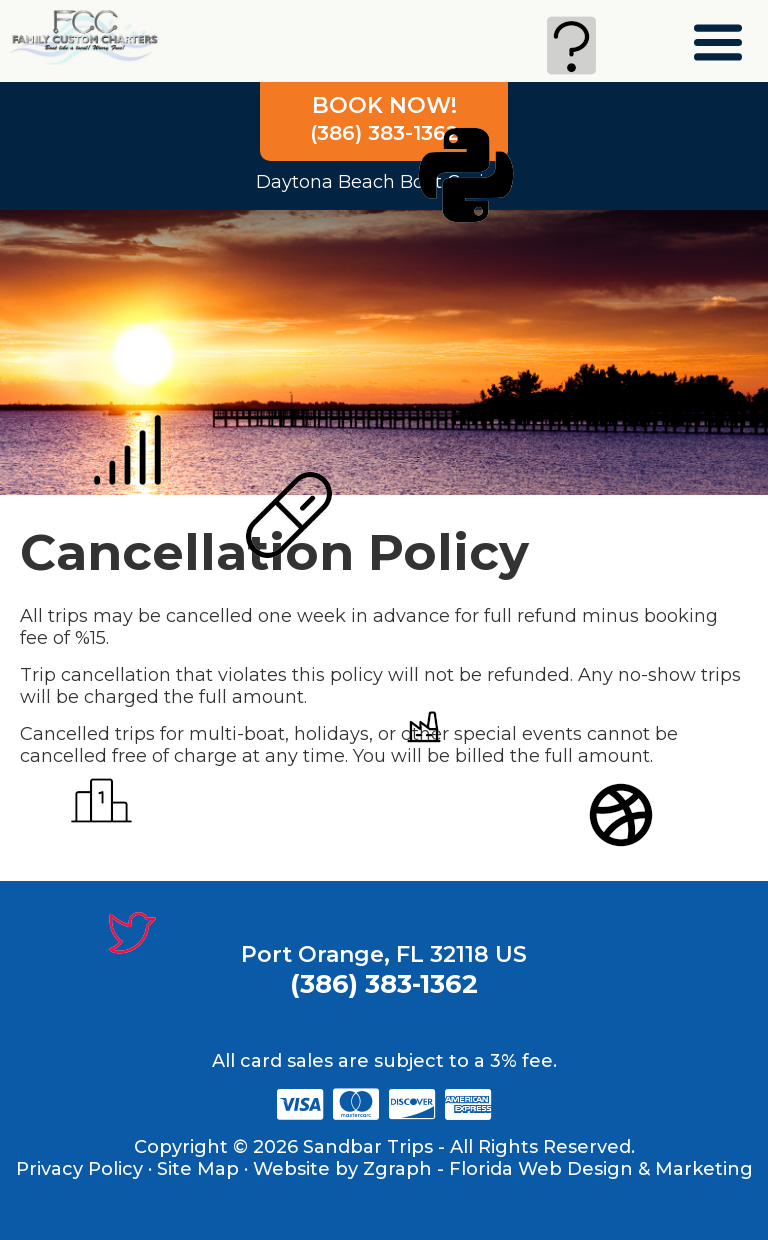 Image resolution: width=768 pixels, height=1240 pixels. I want to click on indicates full cellular signal strength, so click(130, 454).